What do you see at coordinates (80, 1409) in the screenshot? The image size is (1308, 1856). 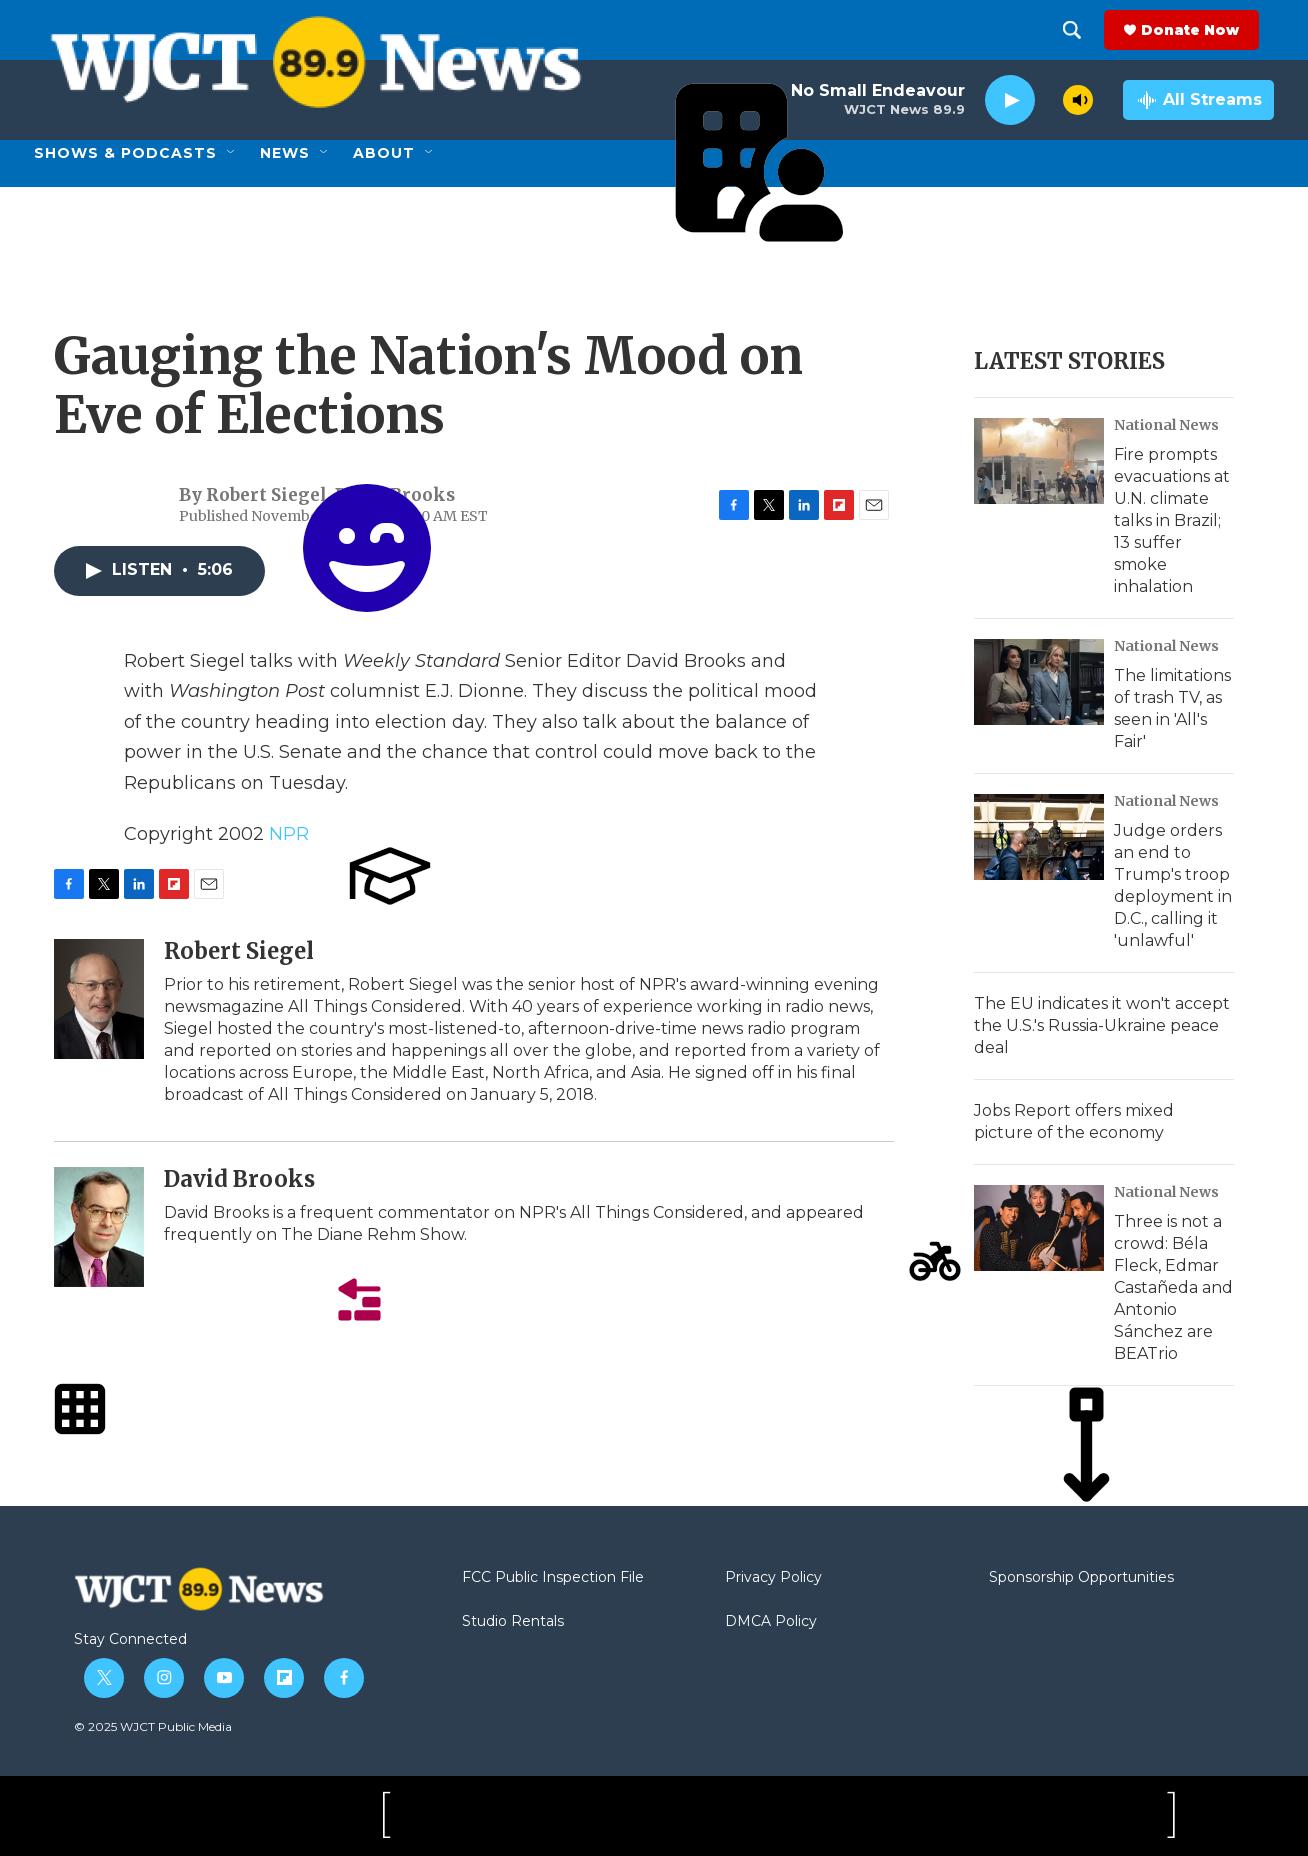 I see `switch to grid view` at bounding box center [80, 1409].